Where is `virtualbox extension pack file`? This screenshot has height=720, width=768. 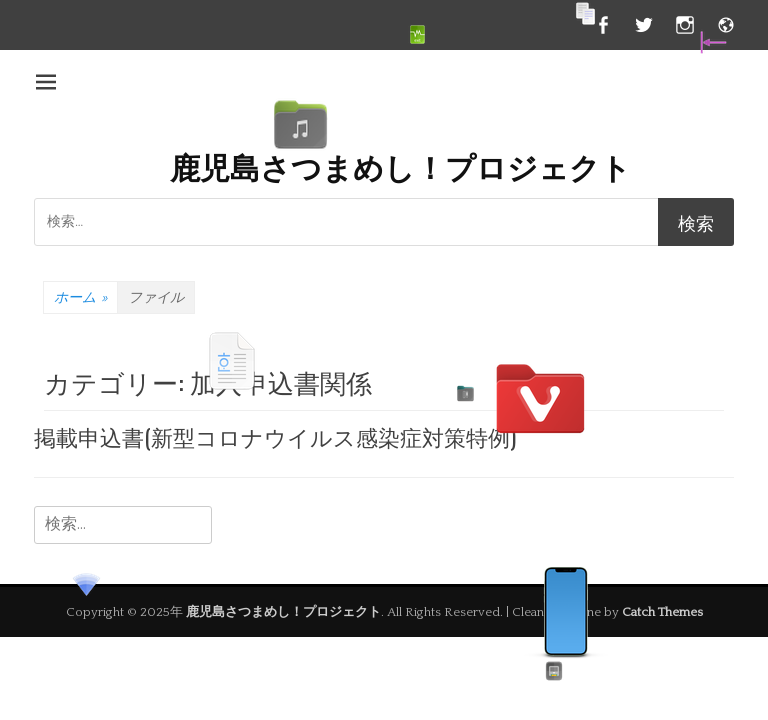 virtualbox extension pack file is located at coordinates (417, 34).